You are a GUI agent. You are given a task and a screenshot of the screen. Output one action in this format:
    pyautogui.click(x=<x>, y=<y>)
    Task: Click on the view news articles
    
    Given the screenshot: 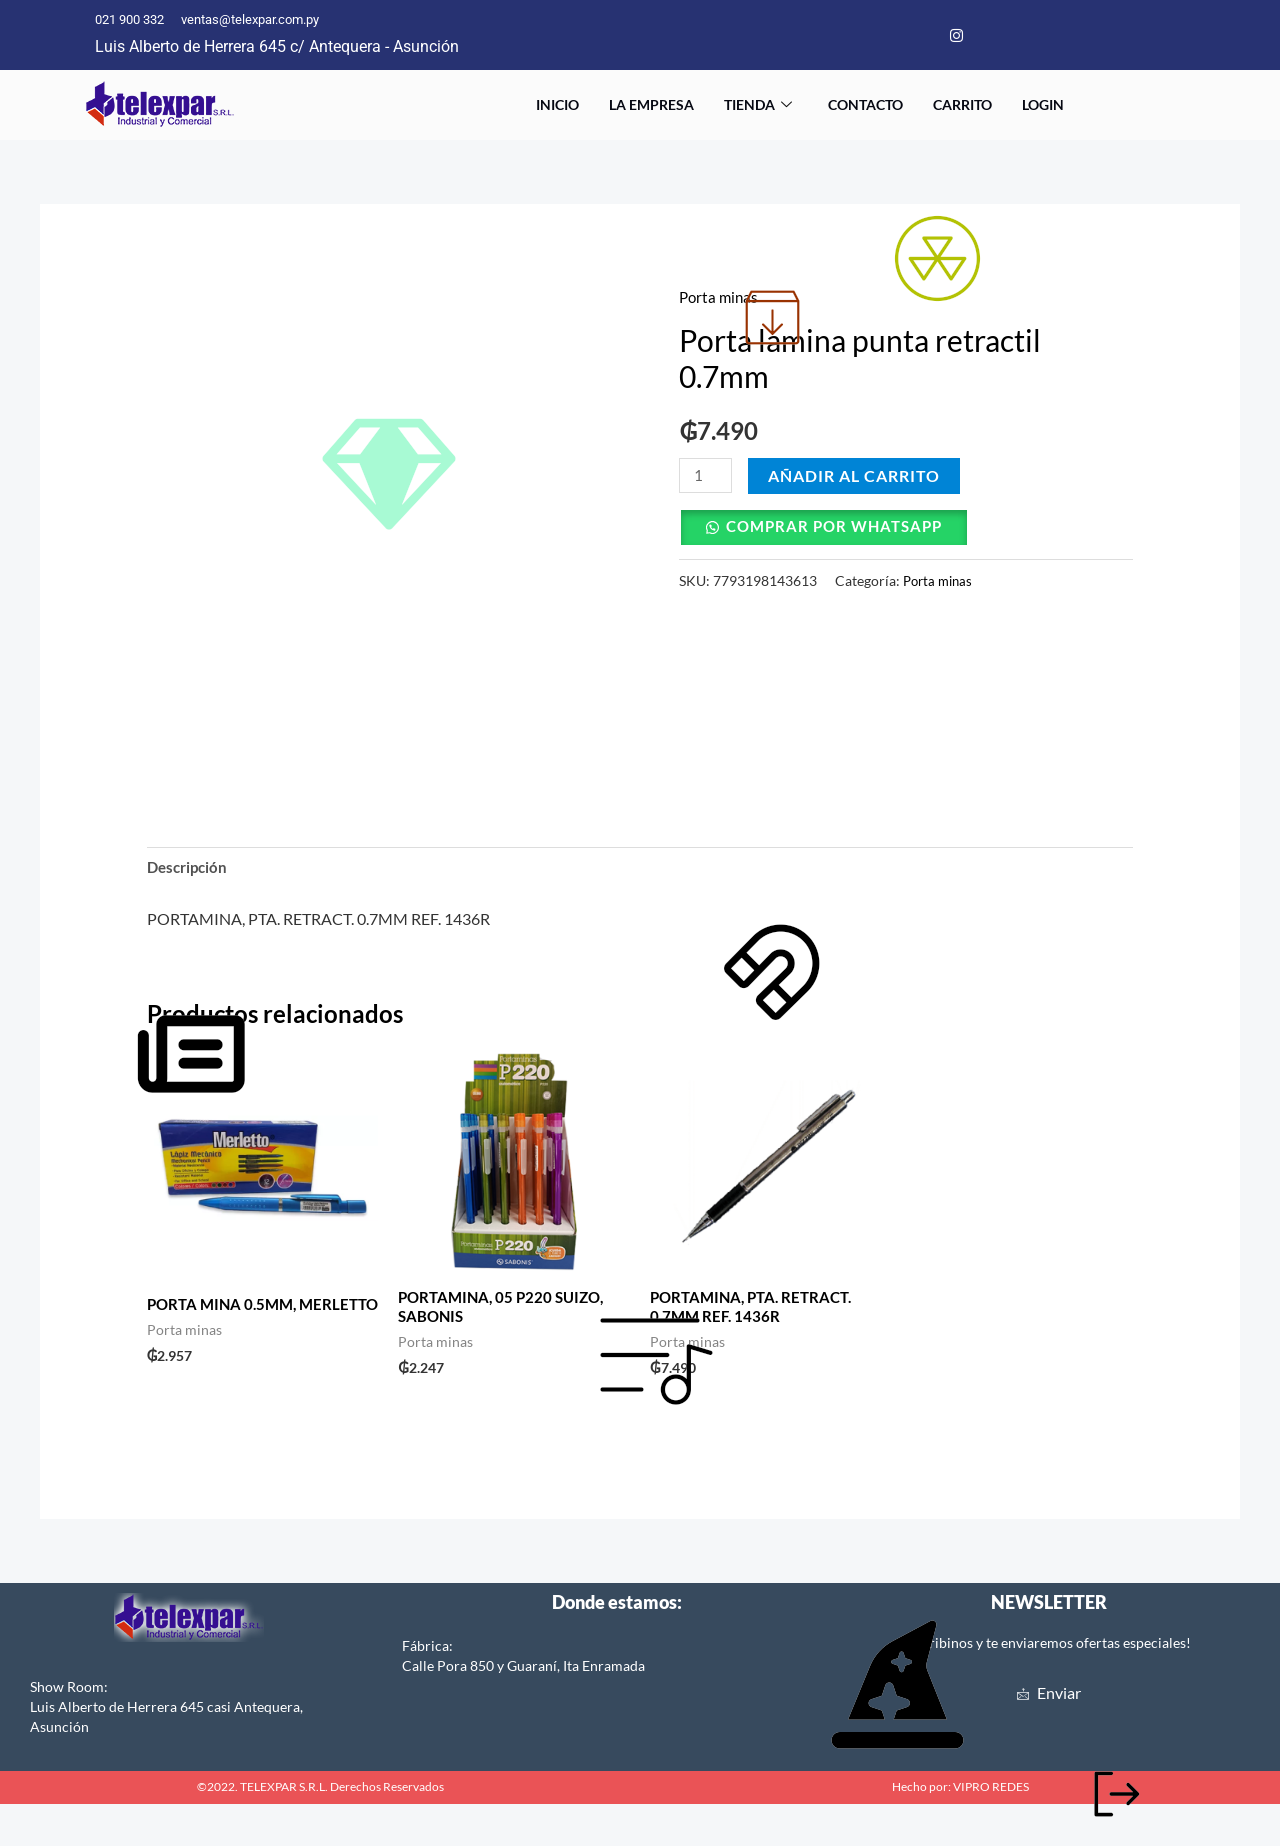 What is the action you would take?
    pyautogui.click(x=195, y=1054)
    